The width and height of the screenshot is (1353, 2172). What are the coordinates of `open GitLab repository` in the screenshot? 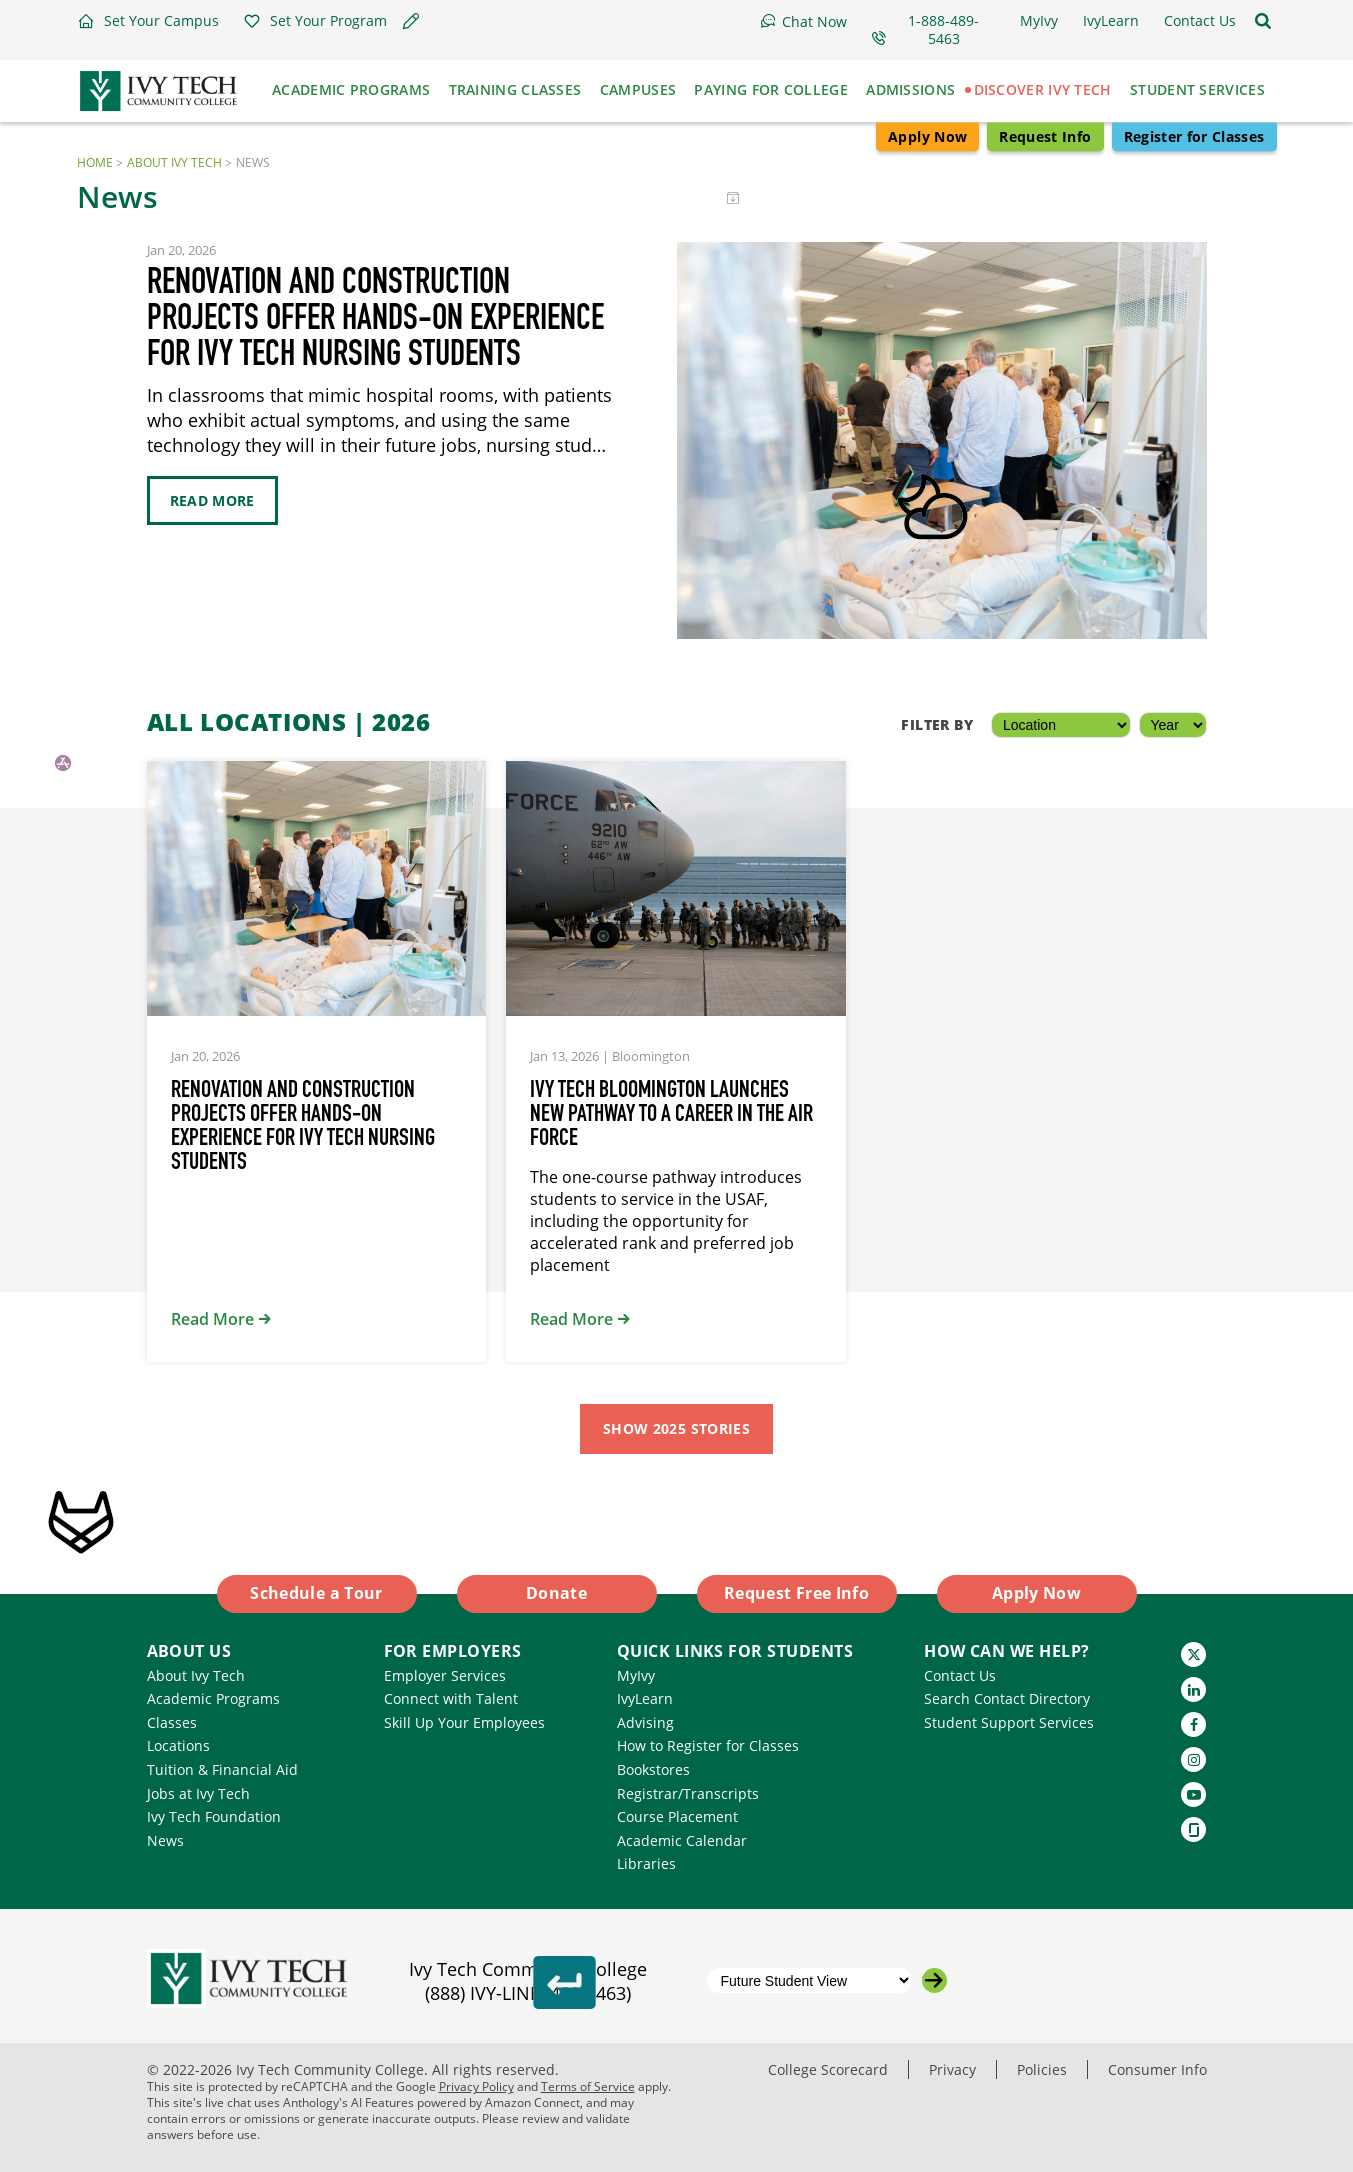 It's located at (81, 1521).